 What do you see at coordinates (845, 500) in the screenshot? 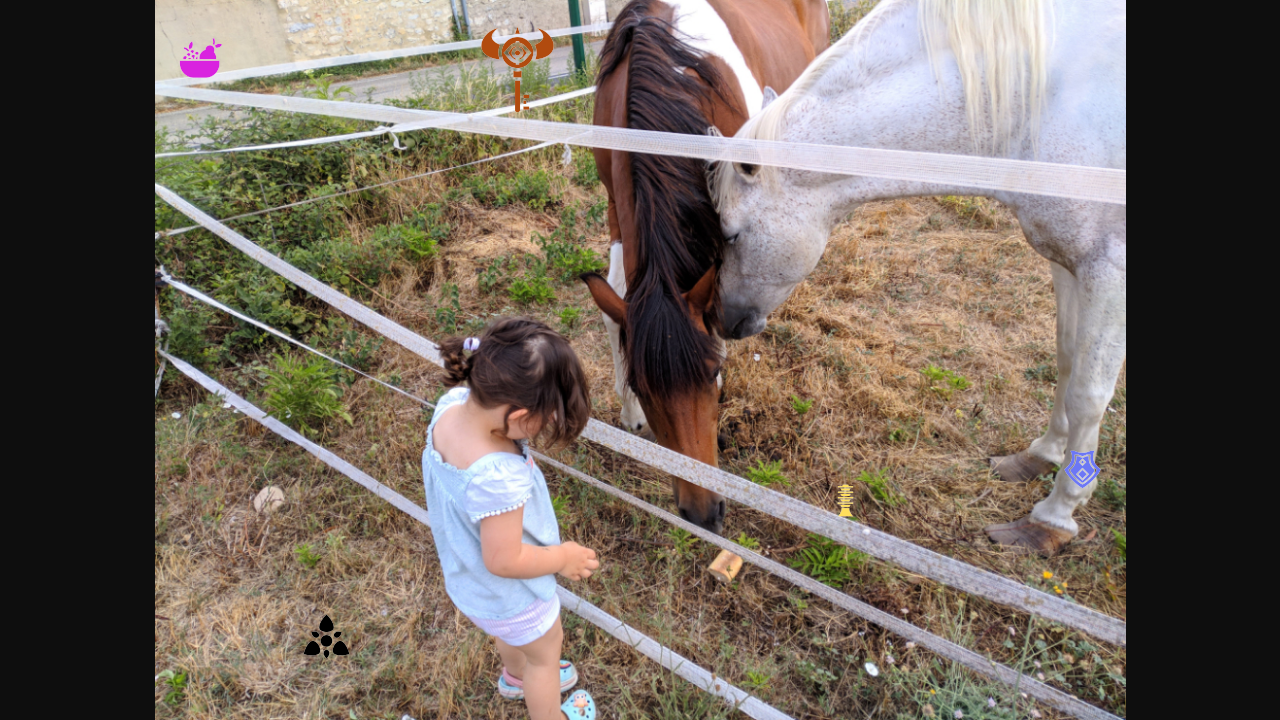
I see `access ancient Egyptian themed content or artifacts` at bounding box center [845, 500].